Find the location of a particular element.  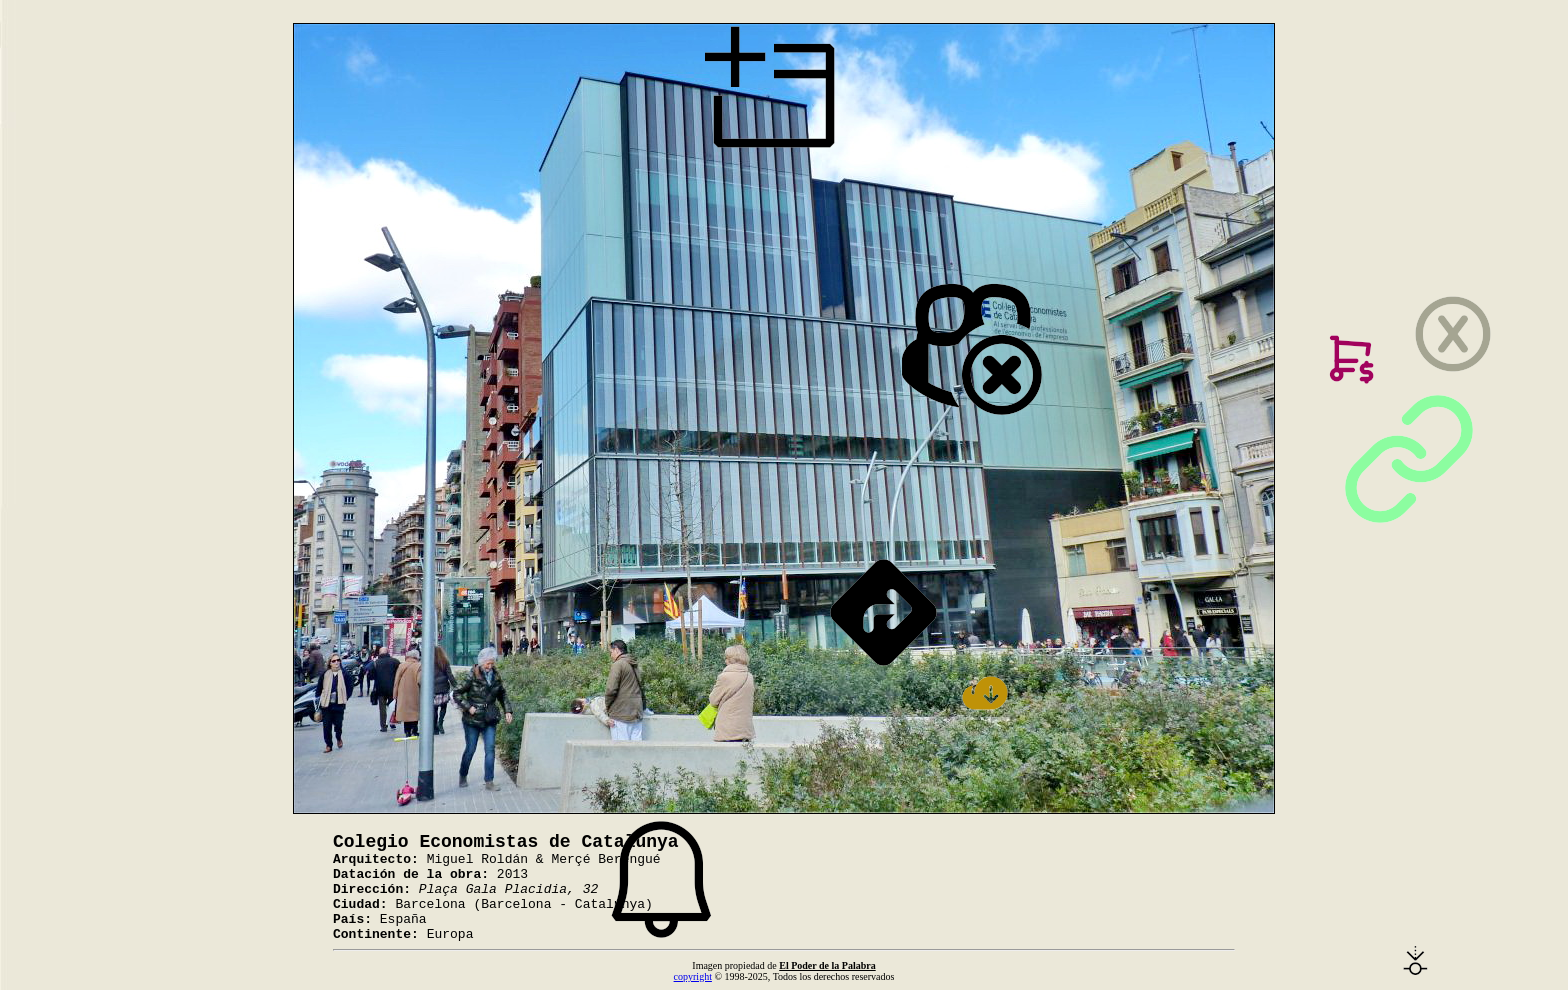

download from the cloud is located at coordinates (985, 693).